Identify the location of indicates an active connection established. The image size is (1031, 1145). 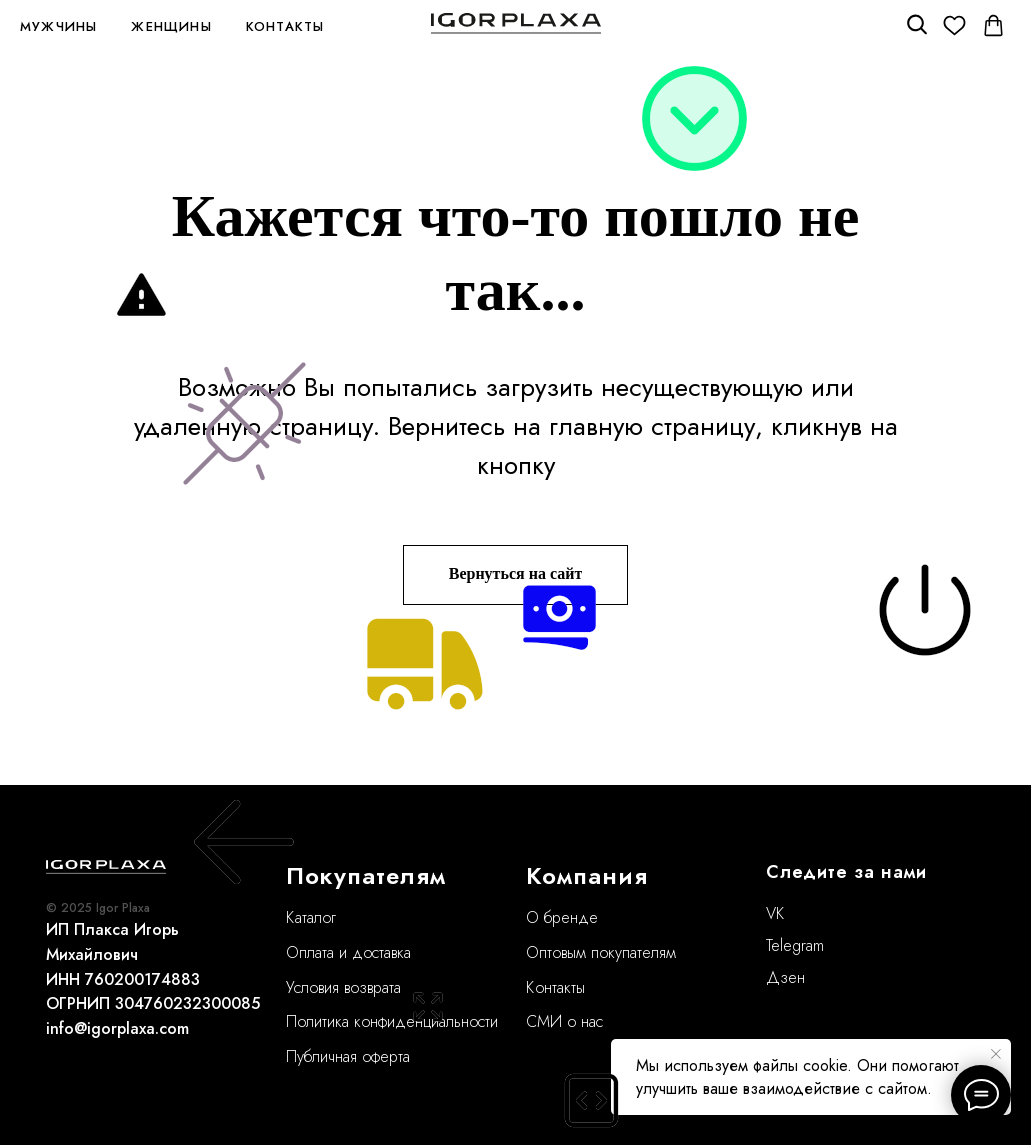
(244, 423).